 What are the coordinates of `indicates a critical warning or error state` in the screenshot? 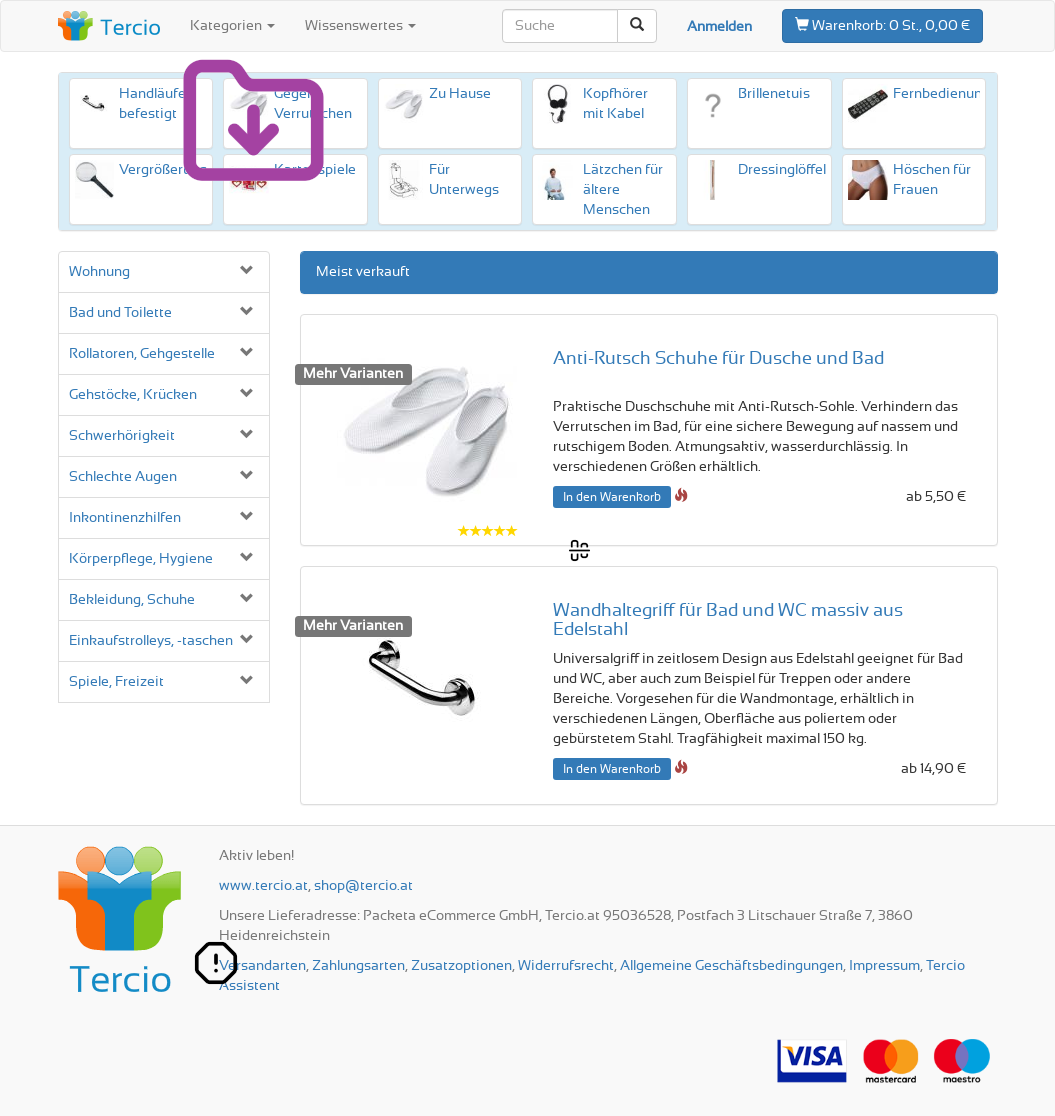 It's located at (216, 963).